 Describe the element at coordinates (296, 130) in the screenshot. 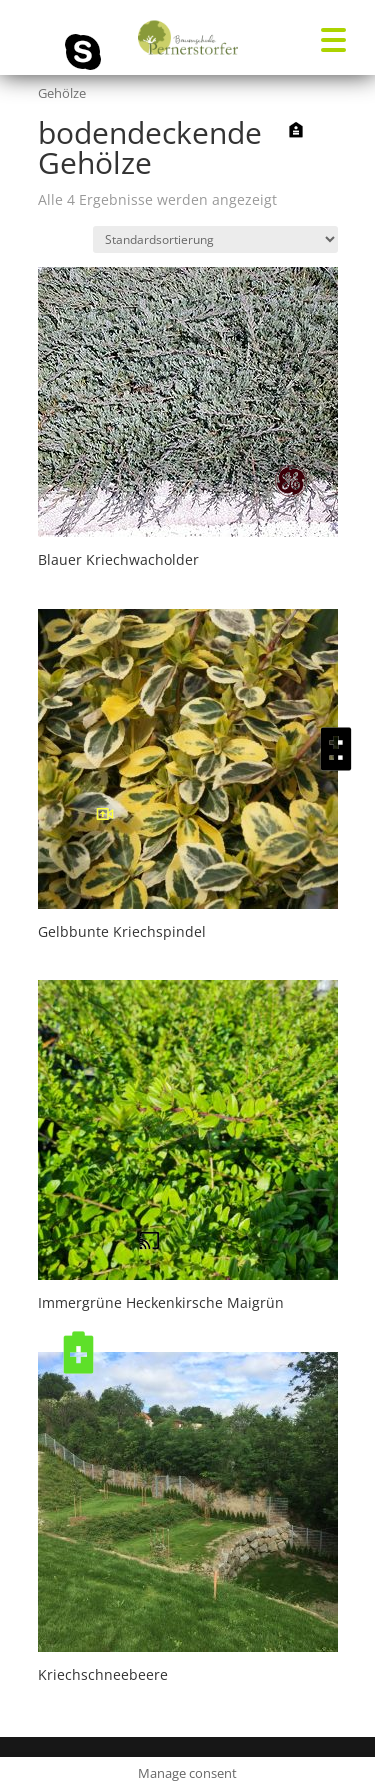

I see `view product pricing or deals` at that location.